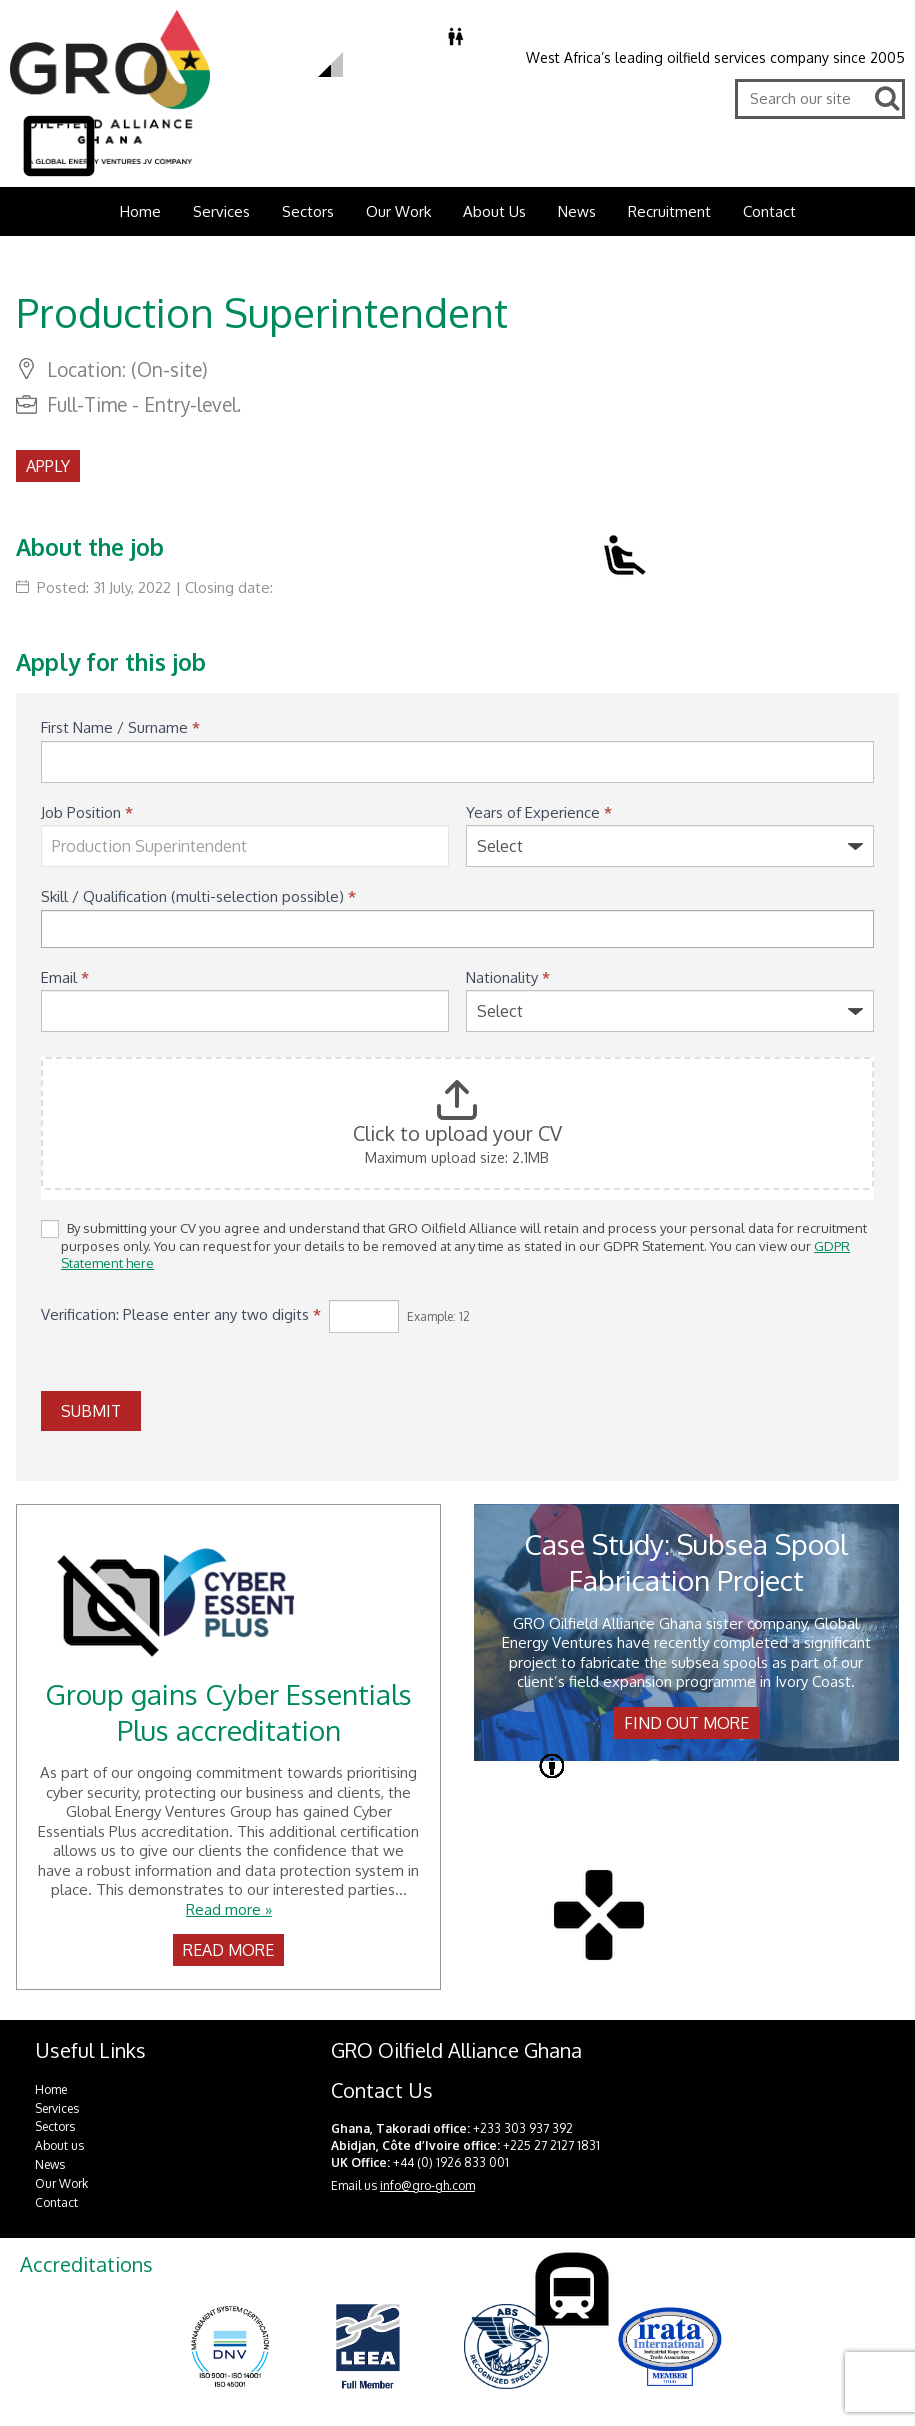 The image size is (915, 2426). What do you see at coordinates (572, 2289) in the screenshot?
I see `view subway or metro transit options` at bounding box center [572, 2289].